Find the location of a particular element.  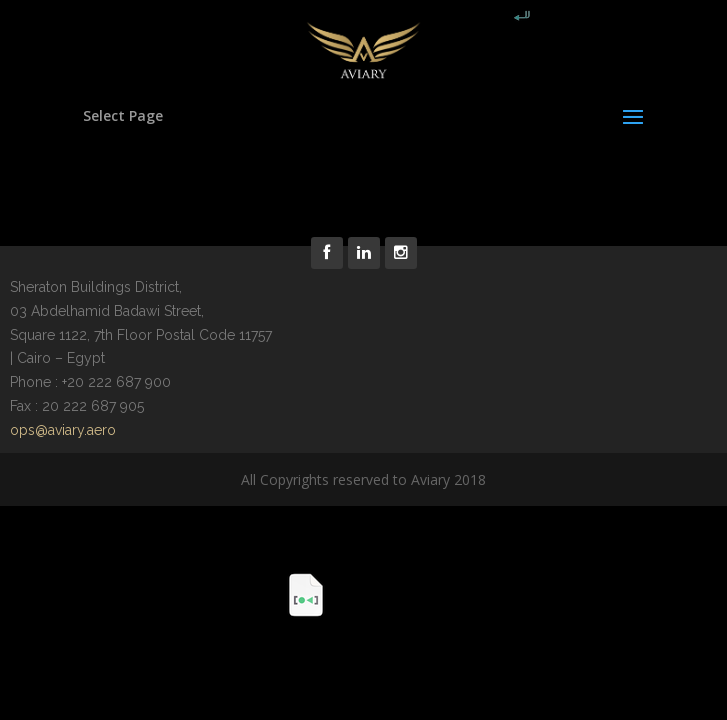

reply to all recipients of an email is located at coordinates (521, 14).